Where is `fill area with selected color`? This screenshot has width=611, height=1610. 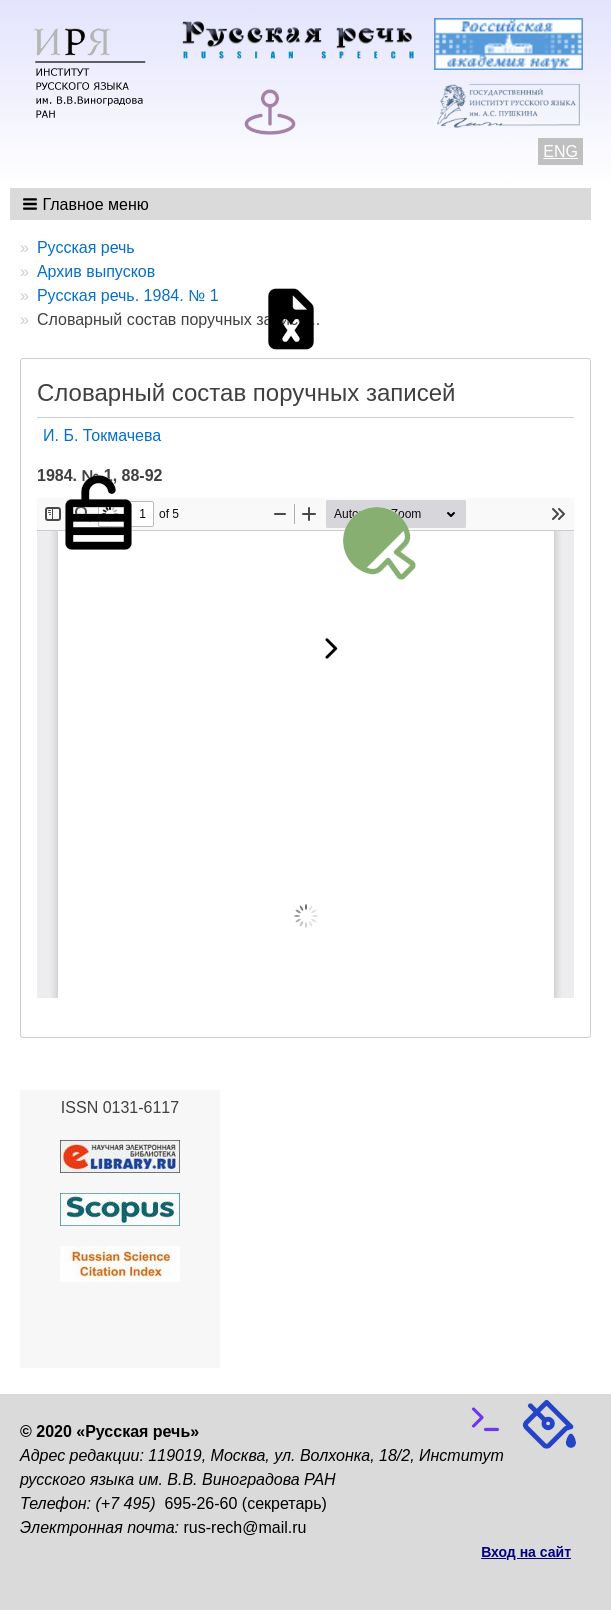
fill area with selected color is located at coordinates (549, 1426).